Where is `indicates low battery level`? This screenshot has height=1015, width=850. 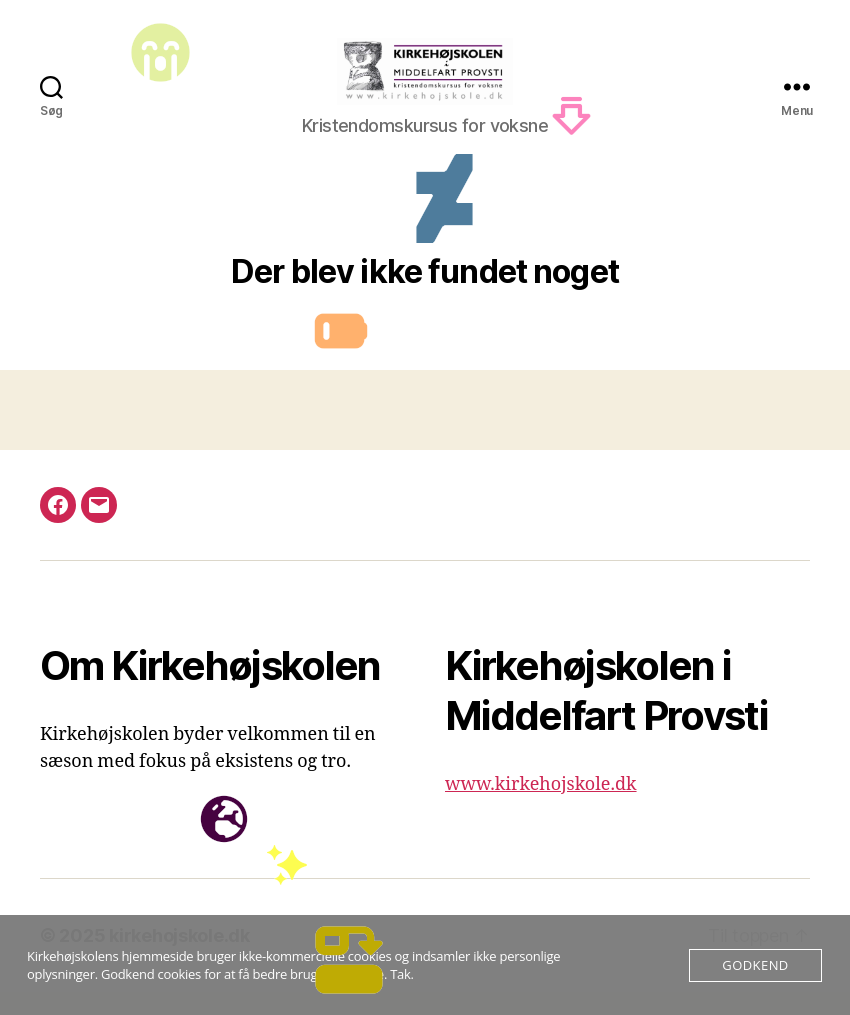
indicates low battery level is located at coordinates (341, 331).